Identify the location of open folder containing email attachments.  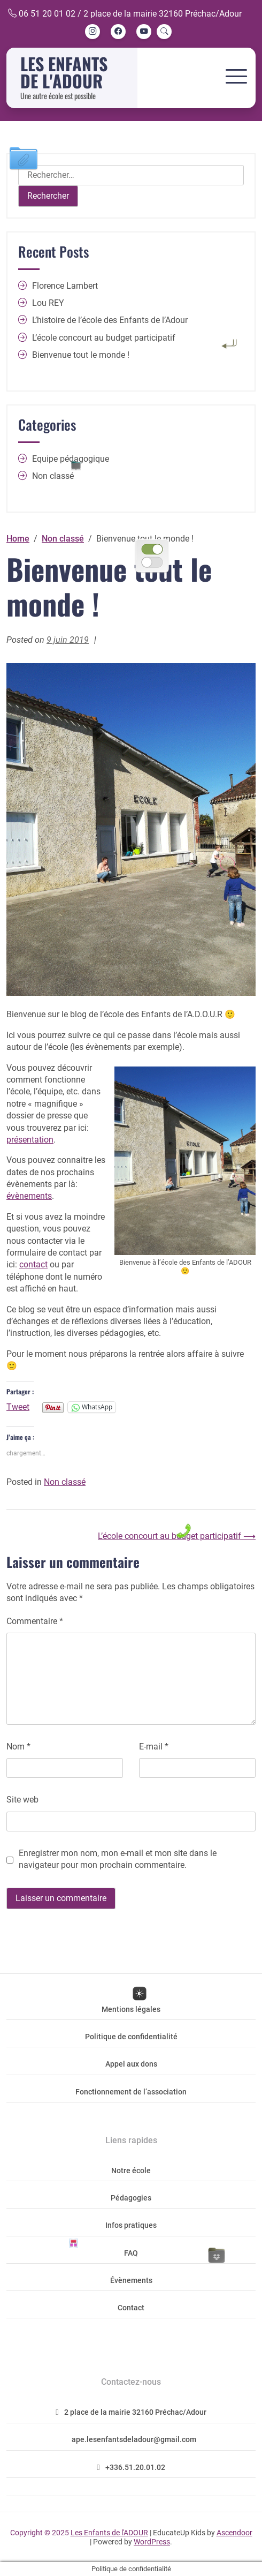
(24, 158).